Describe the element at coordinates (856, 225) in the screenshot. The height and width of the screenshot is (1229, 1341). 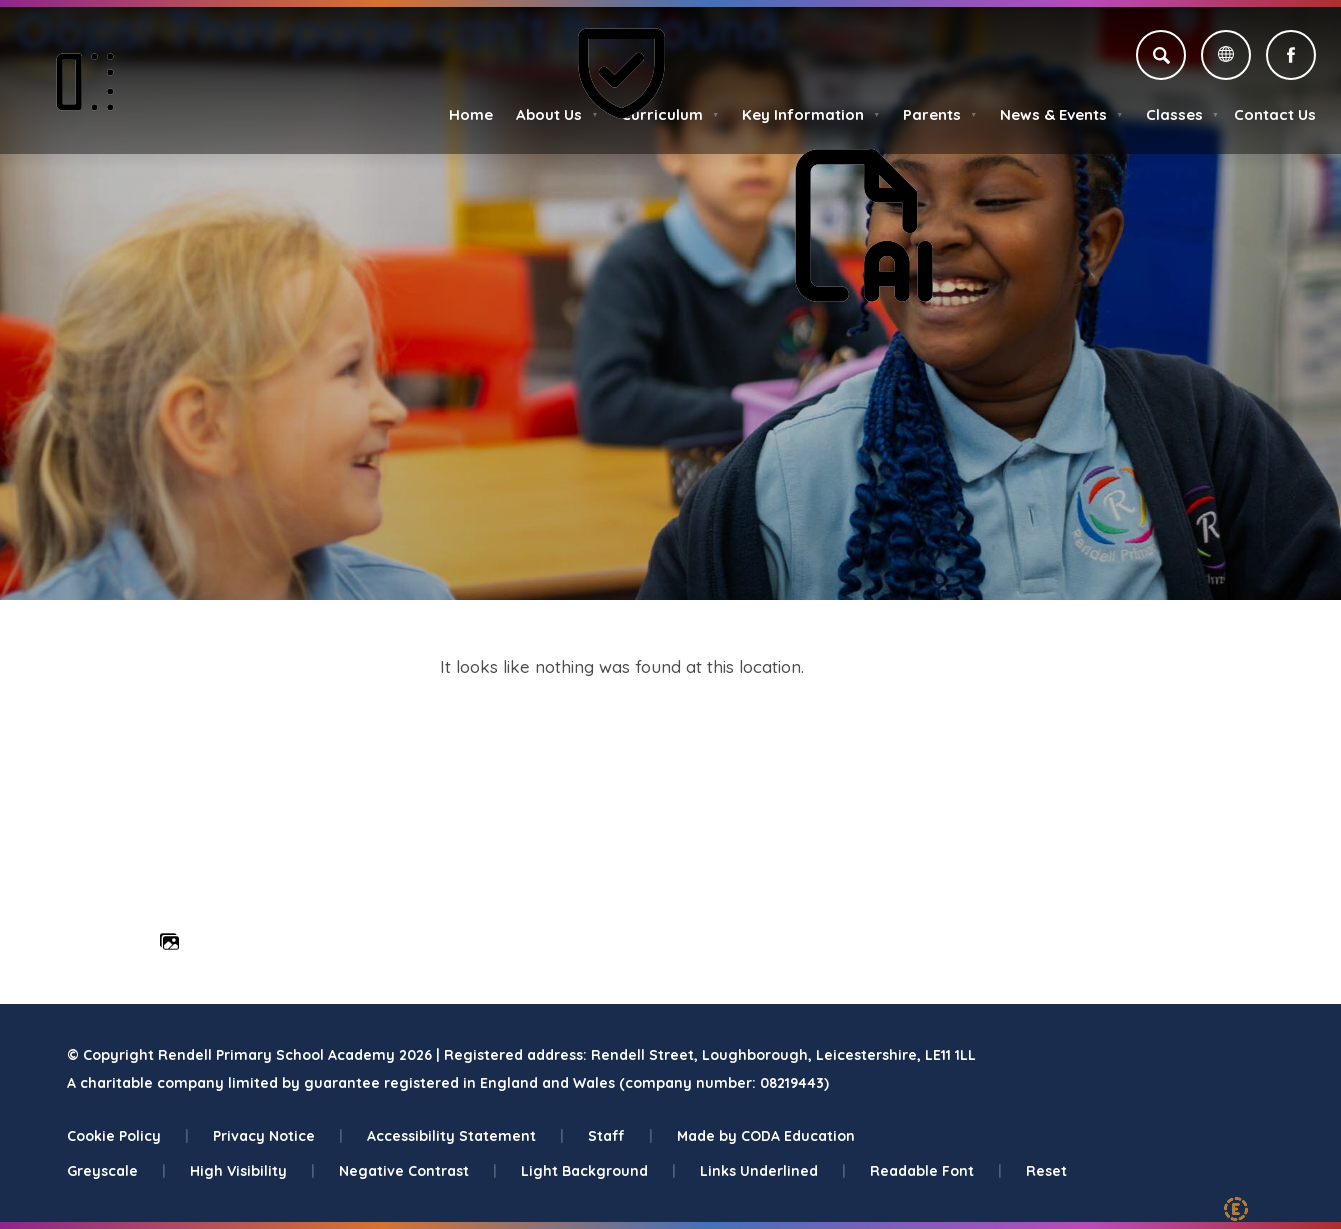
I see `open an AI-generated document` at that location.